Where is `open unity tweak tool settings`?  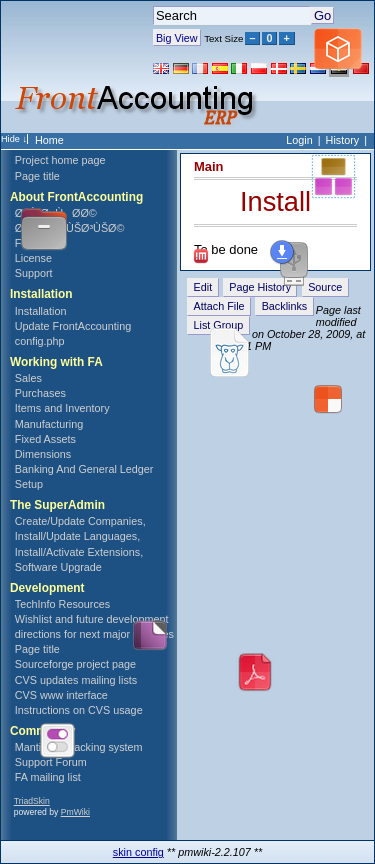 open unity tweak tool settings is located at coordinates (57, 740).